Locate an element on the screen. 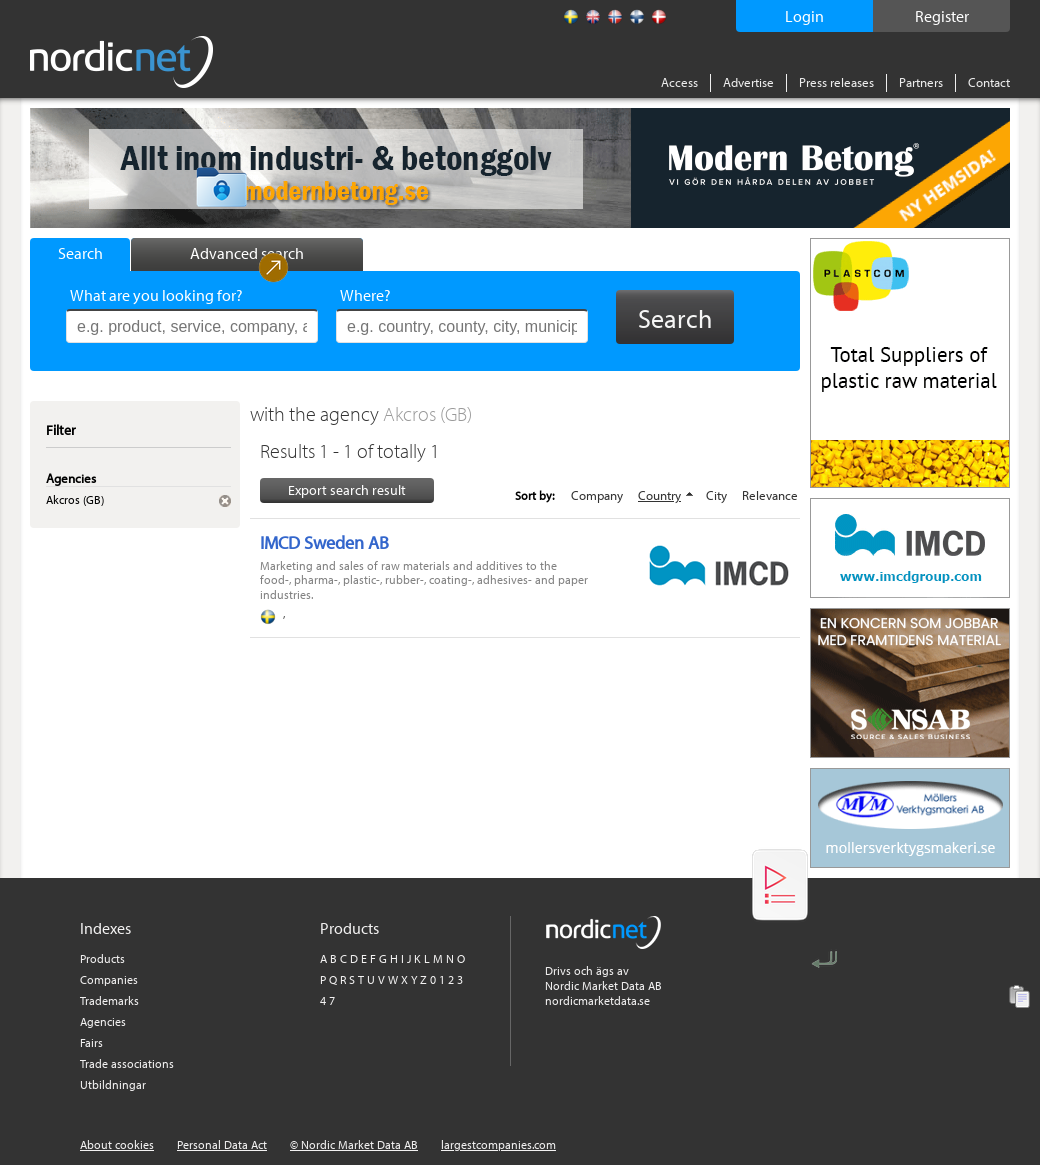 Image resolution: width=1040 pixels, height=1165 pixels. paste copied content from clipboard is located at coordinates (1019, 996).